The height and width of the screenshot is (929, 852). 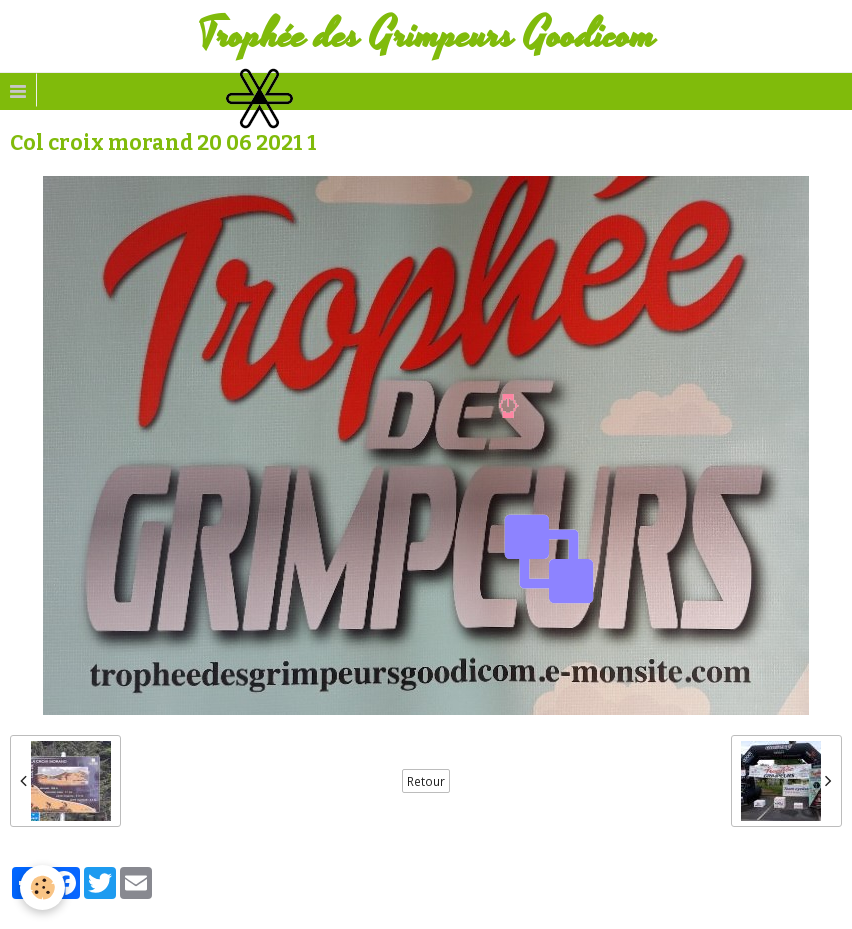 I want to click on visit Hackernoon website or blog, so click(x=509, y=406).